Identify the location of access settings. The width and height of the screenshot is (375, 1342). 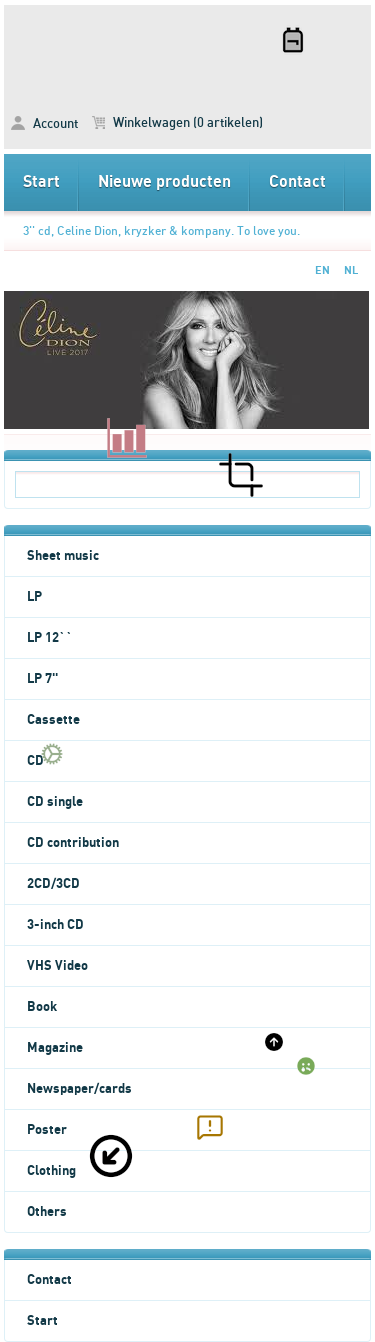
(52, 754).